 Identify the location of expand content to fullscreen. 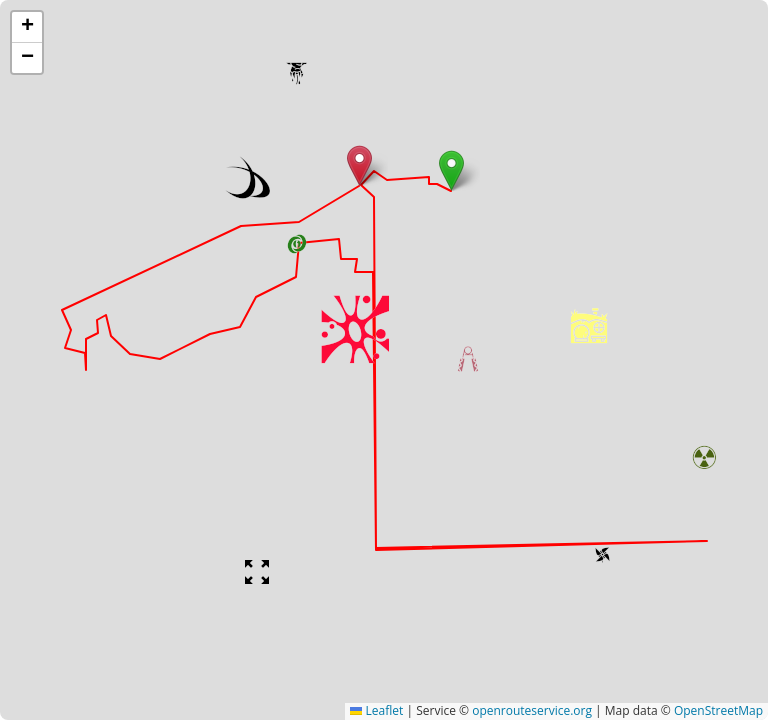
(257, 572).